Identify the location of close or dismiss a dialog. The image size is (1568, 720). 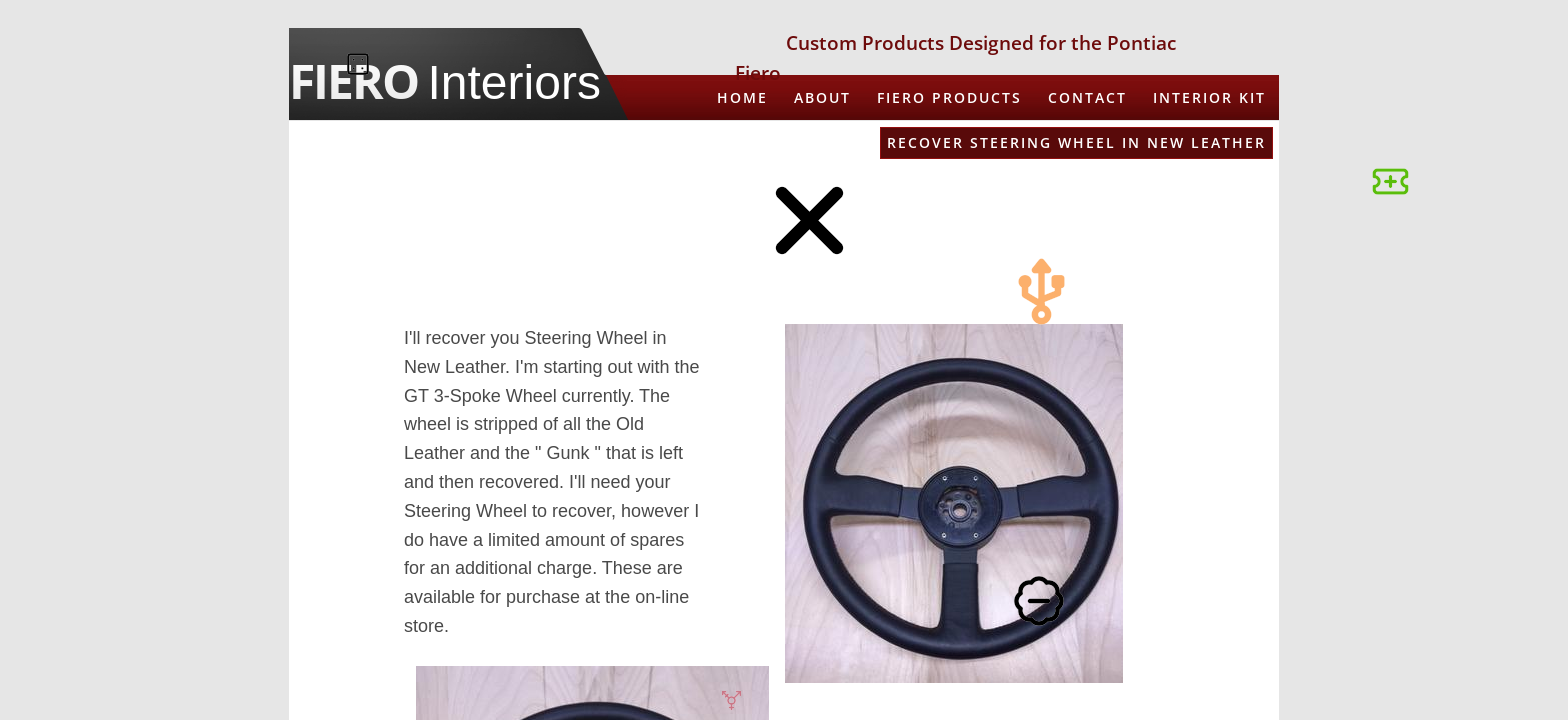
(809, 220).